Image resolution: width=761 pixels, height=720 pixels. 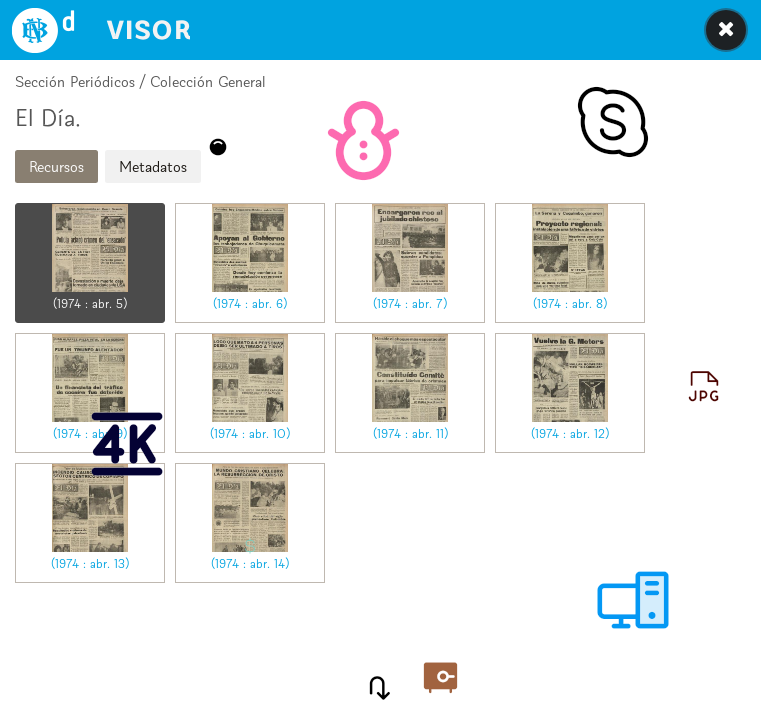 What do you see at coordinates (613, 122) in the screenshot?
I see `open skype app` at bounding box center [613, 122].